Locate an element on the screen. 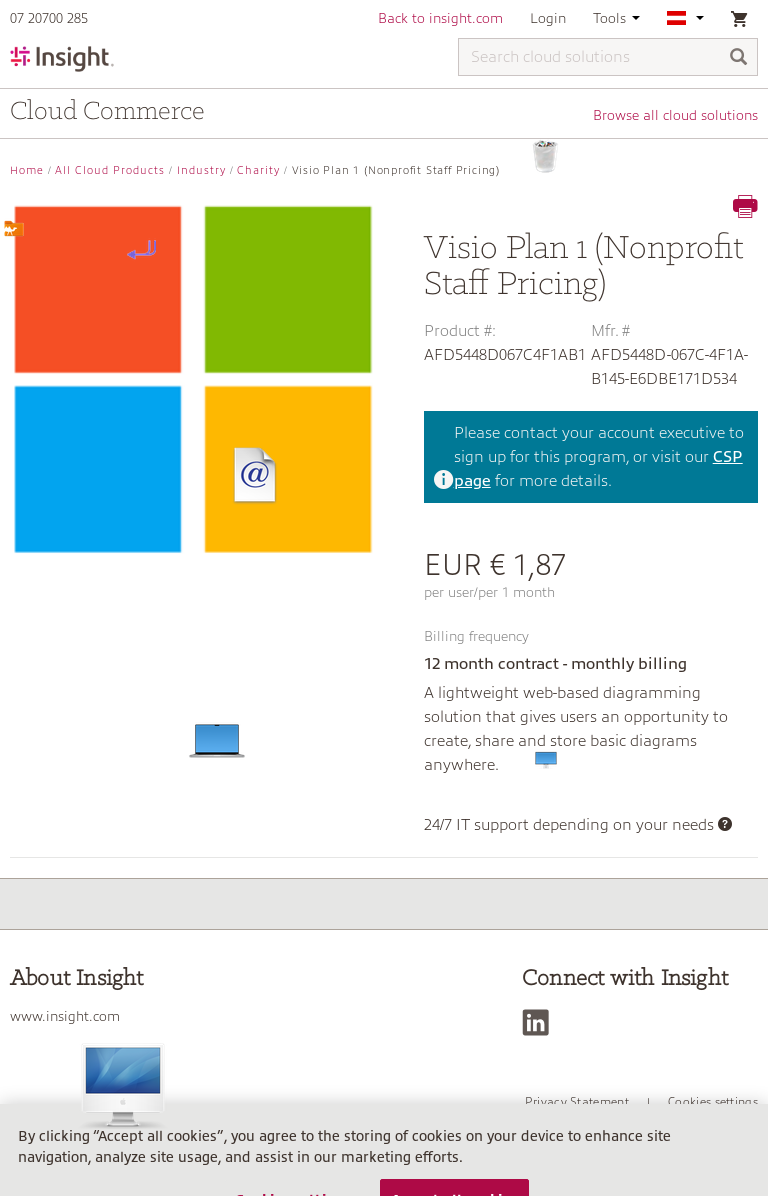 This screenshot has height=1196, width=768. reply to all recipients in an email thread is located at coordinates (141, 248).